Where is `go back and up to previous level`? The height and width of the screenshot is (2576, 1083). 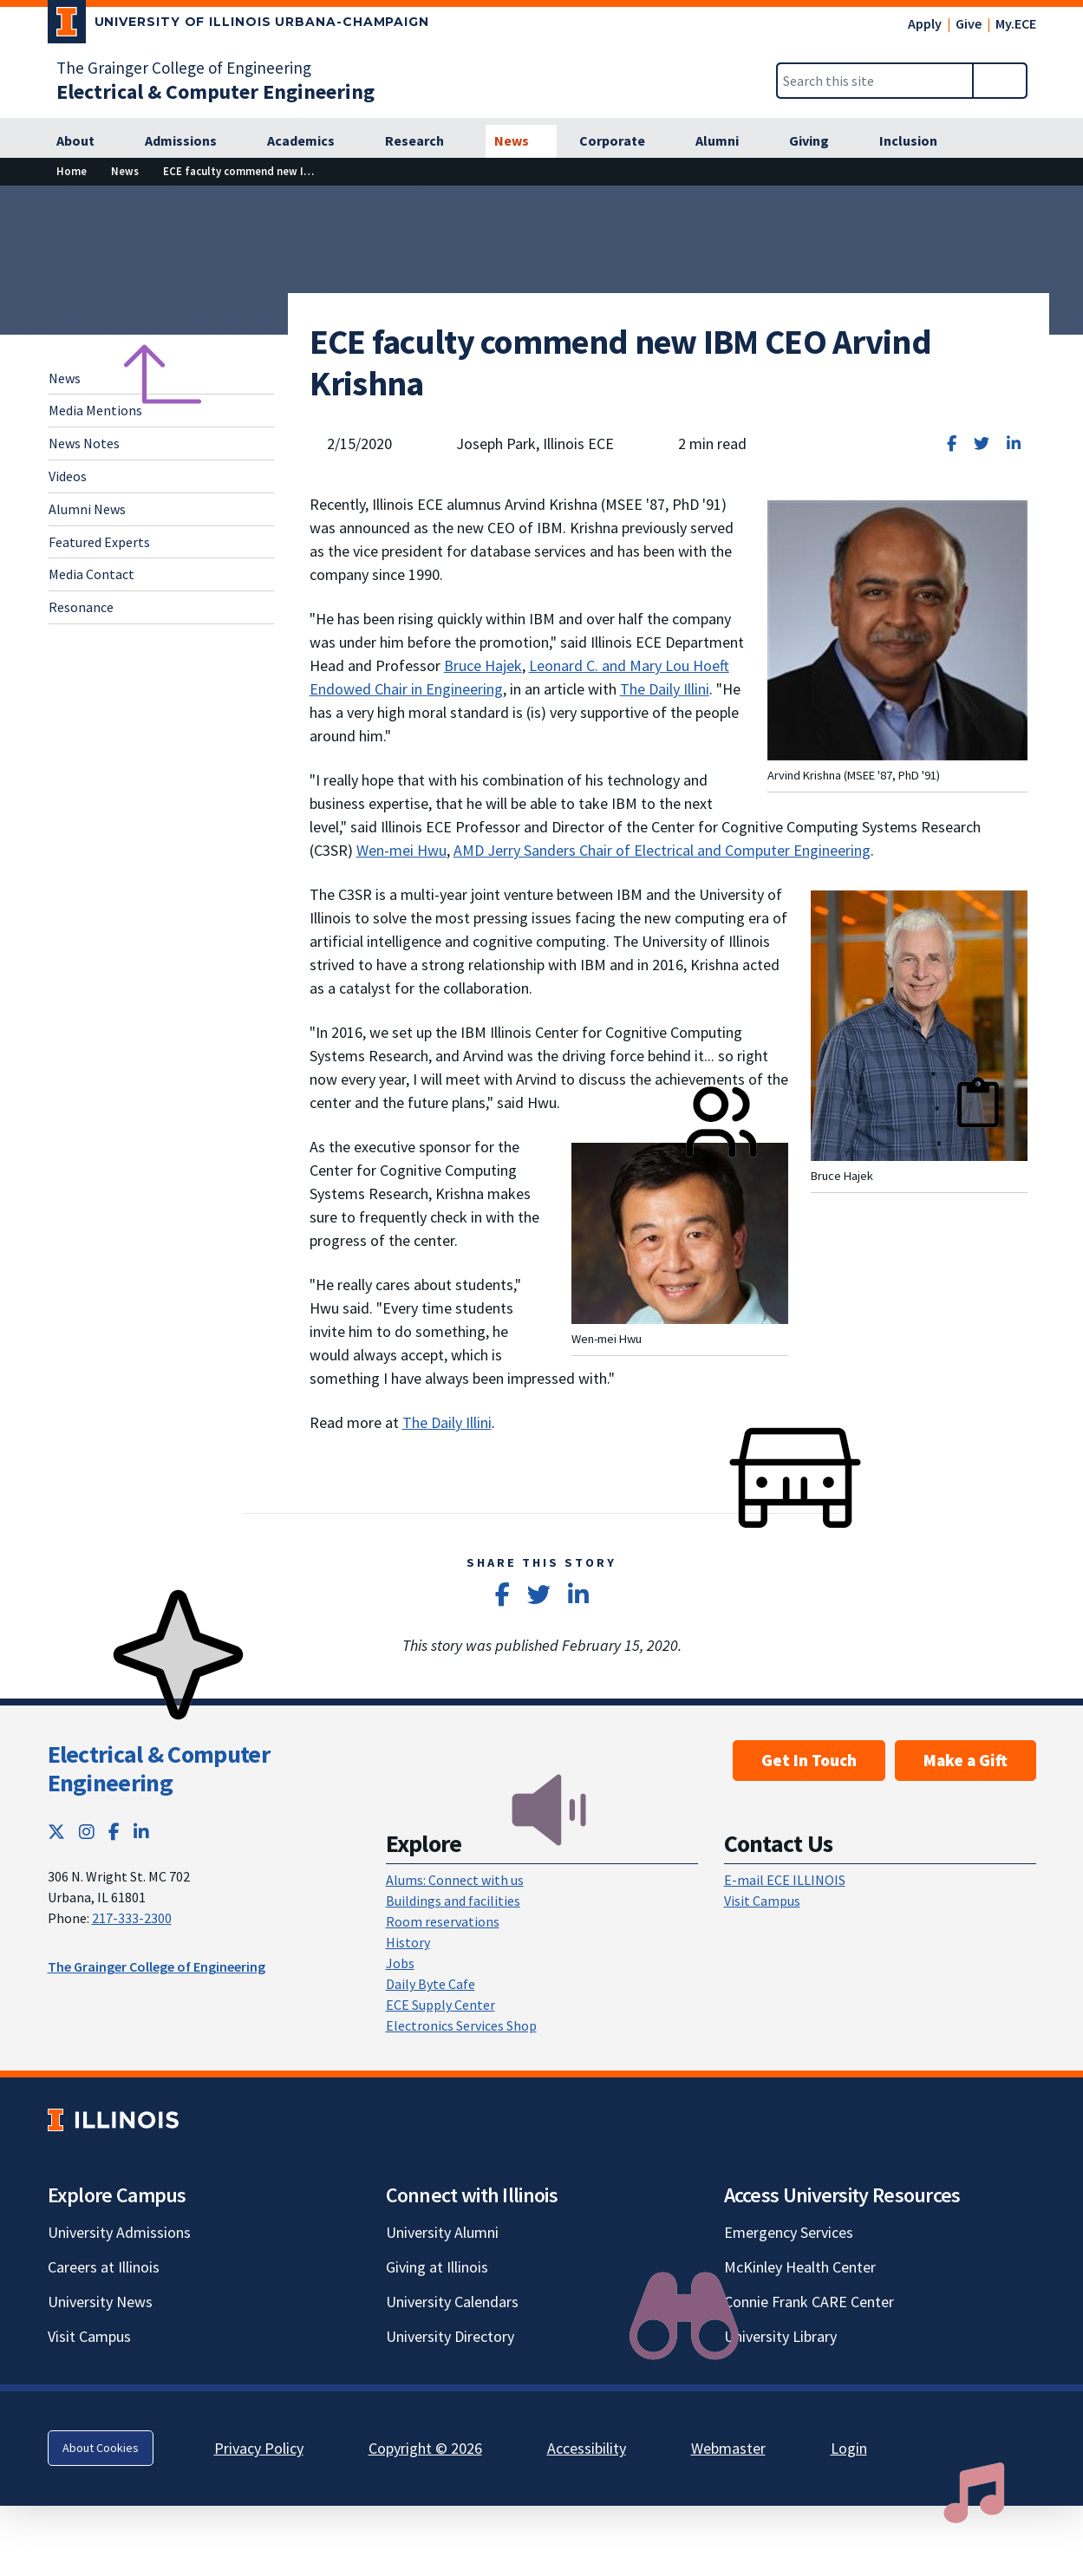
go back and up to previous level is located at coordinates (160, 377).